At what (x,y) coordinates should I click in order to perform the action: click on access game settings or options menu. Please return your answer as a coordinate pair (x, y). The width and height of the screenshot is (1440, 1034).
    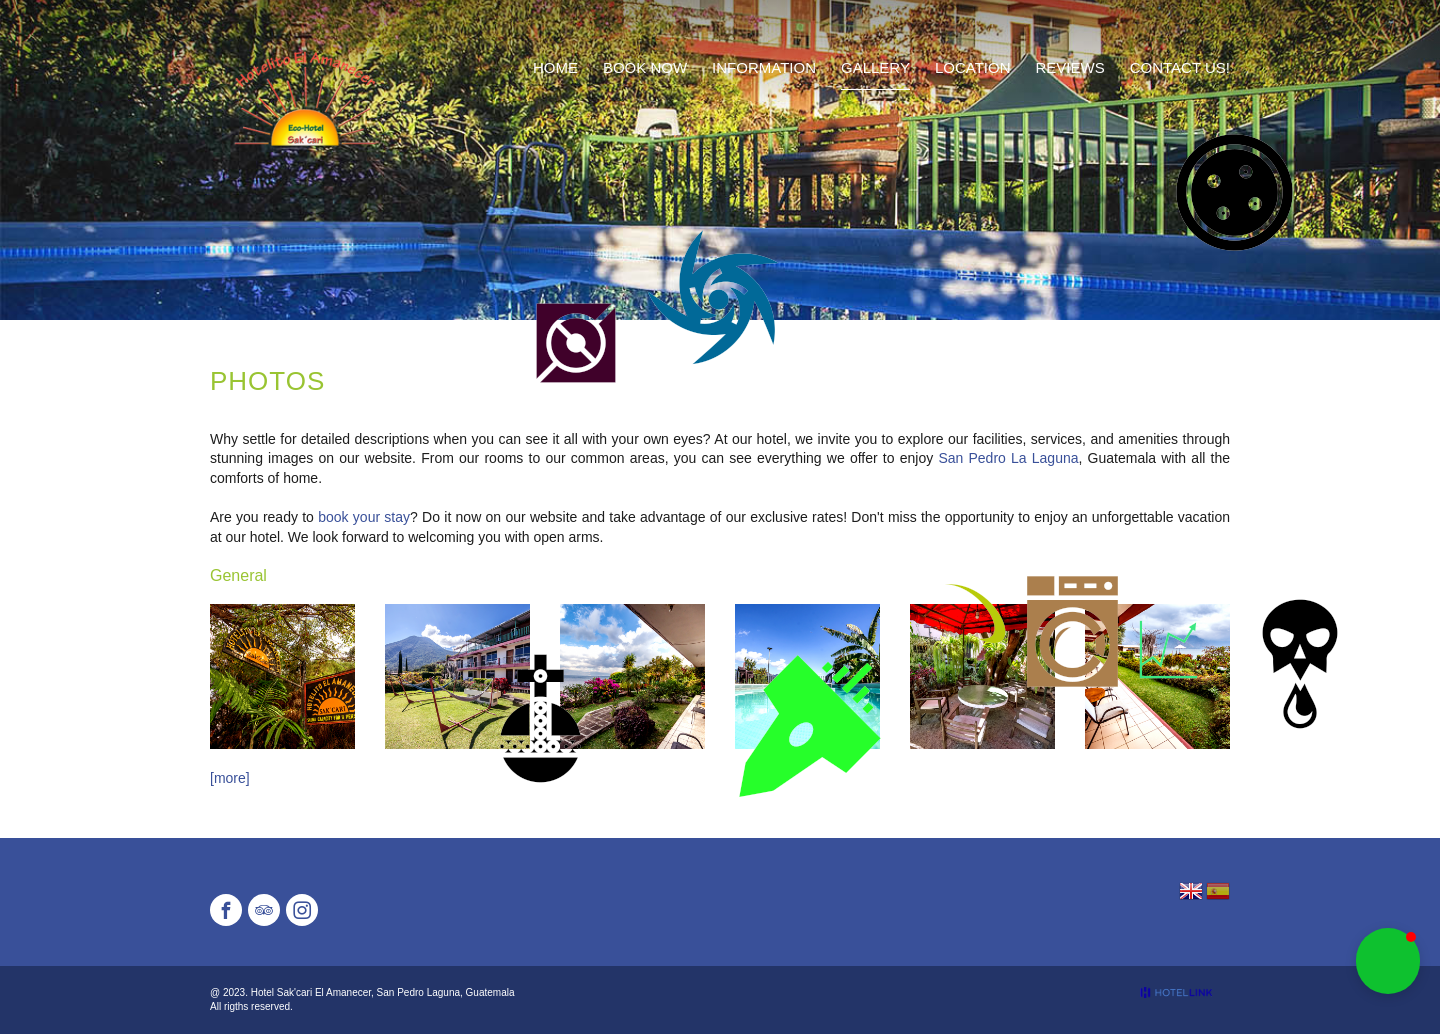
    Looking at the image, I should click on (576, 343).